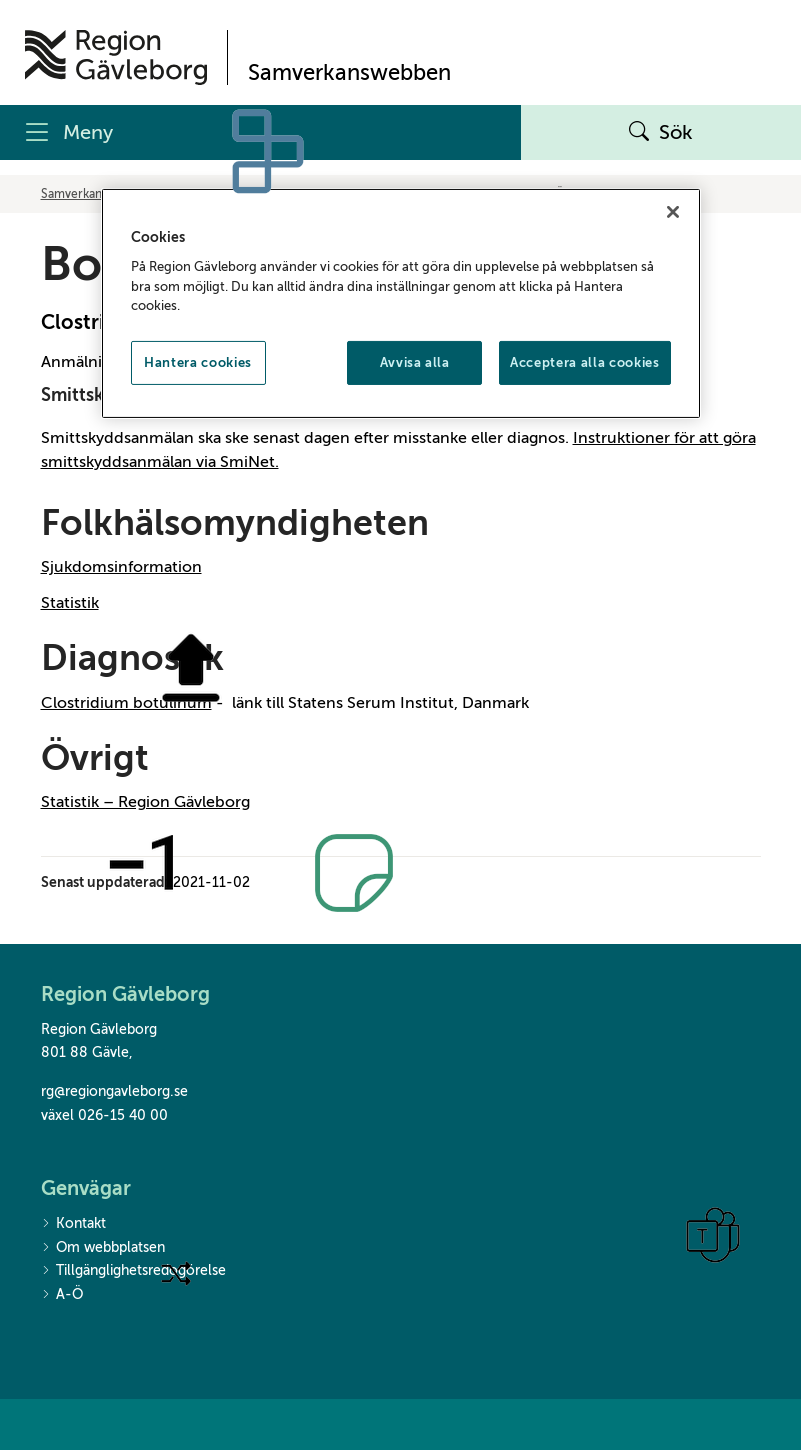 This screenshot has height=1450, width=801. What do you see at coordinates (175, 1273) in the screenshot?
I see `shuffle or randomize playback order` at bounding box center [175, 1273].